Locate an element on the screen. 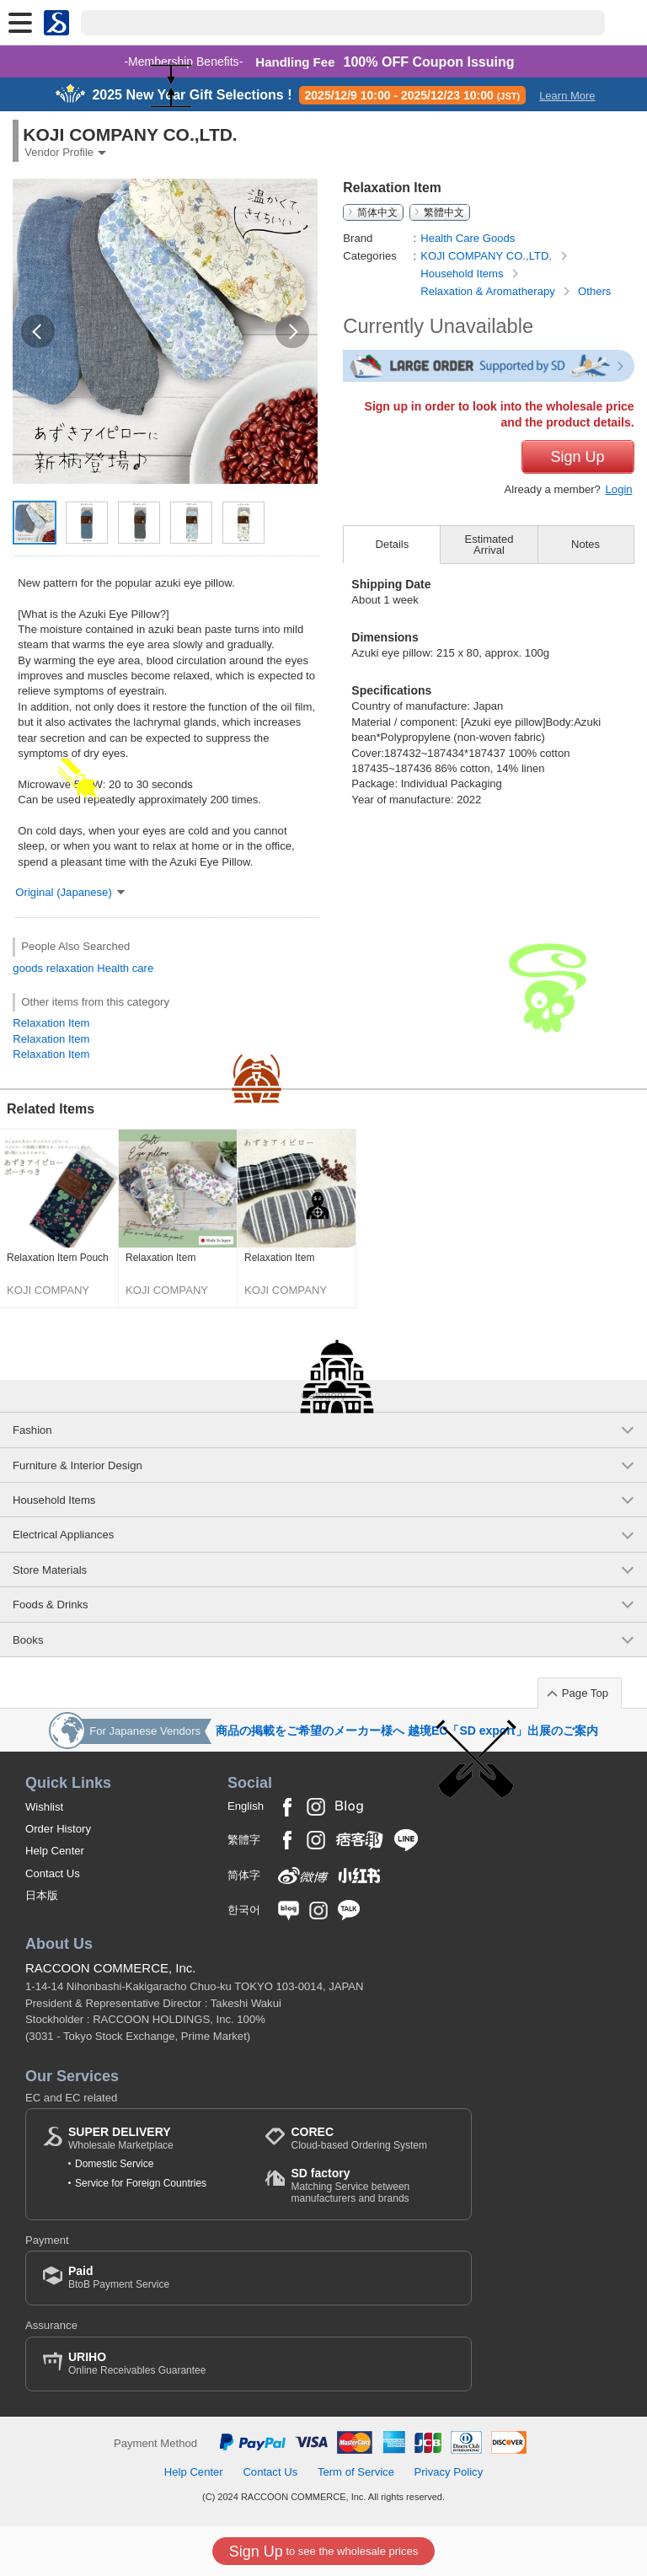  target or aim at an enemy is located at coordinates (318, 1205).